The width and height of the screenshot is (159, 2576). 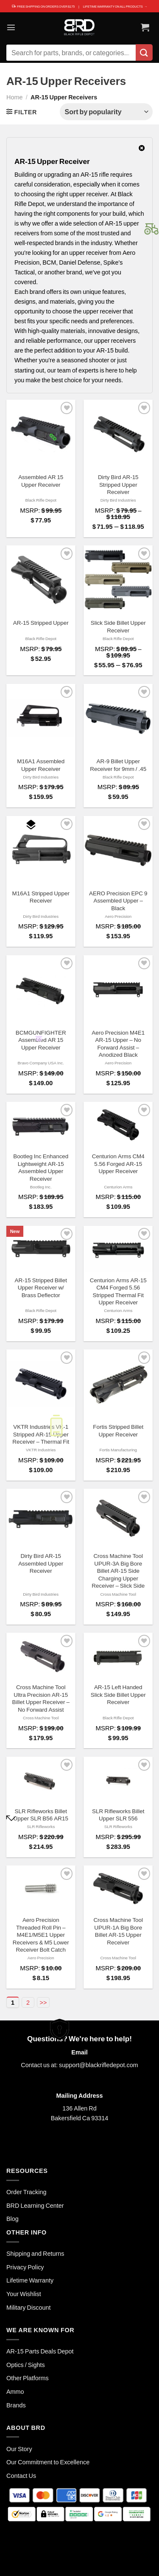 What do you see at coordinates (31, 825) in the screenshot?
I see `toggle map layers or overlays` at bounding box center [31, 825].